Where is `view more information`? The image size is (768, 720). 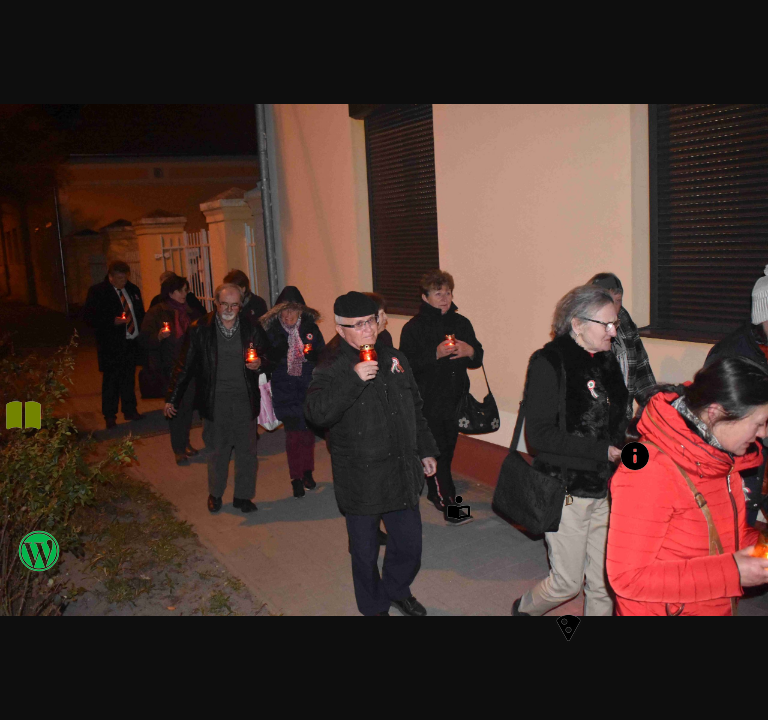 view more information is located at coordinates (635, 456).